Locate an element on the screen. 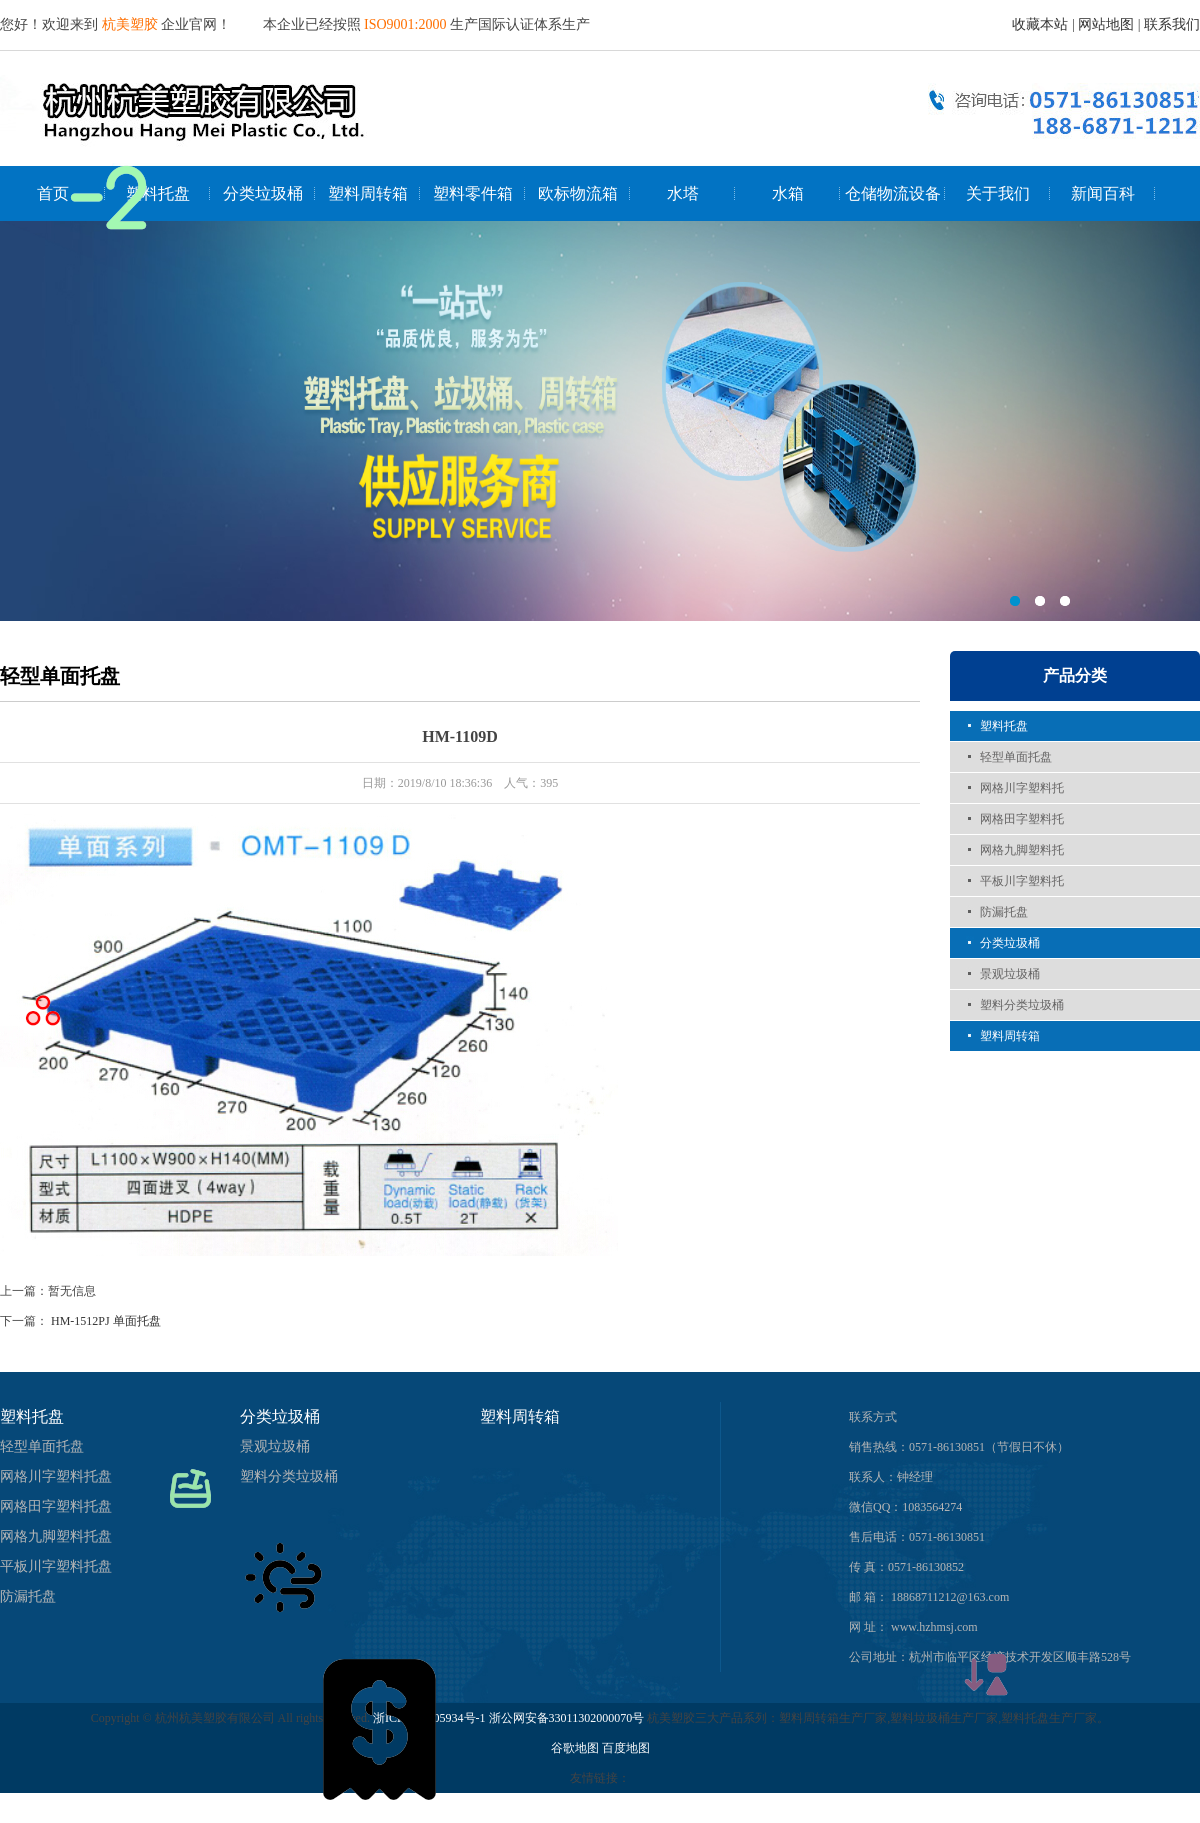 This screenshot has width=1200, height=1823. view connected items or groups is located at coordinates (43, 1011).